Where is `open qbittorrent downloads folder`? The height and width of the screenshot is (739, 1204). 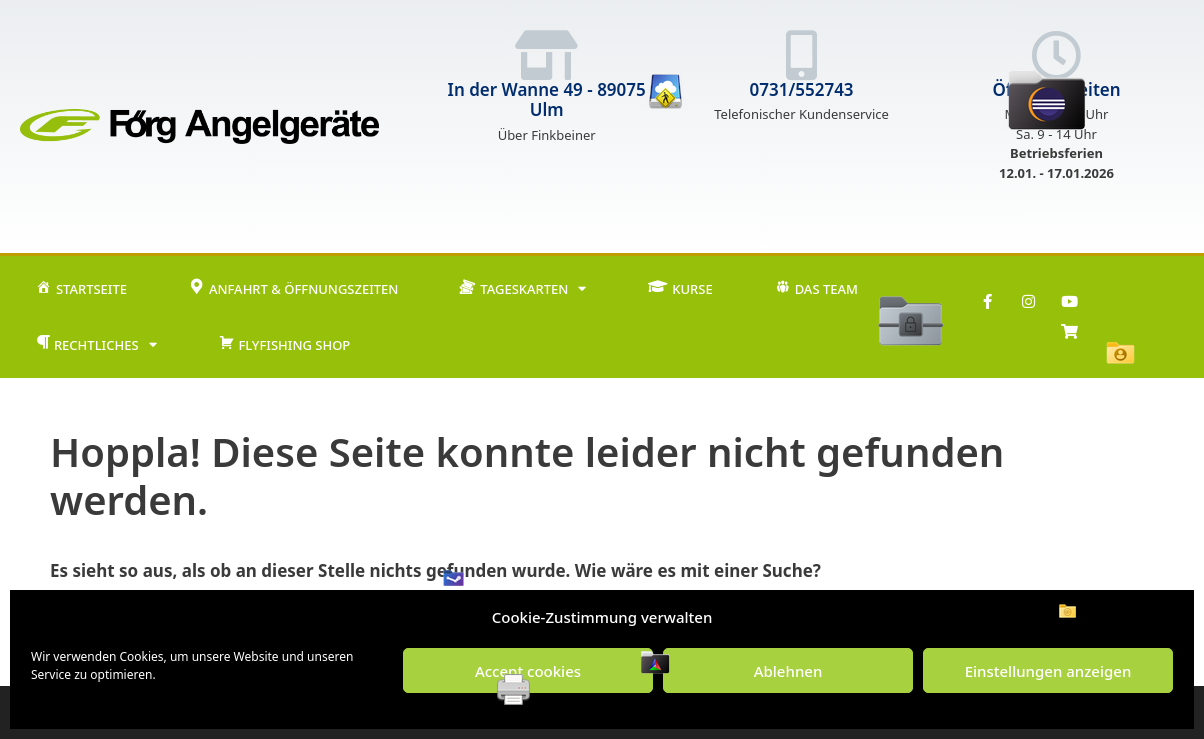 open qbittorrent downloads folder is located at coordinates (1067, 611).